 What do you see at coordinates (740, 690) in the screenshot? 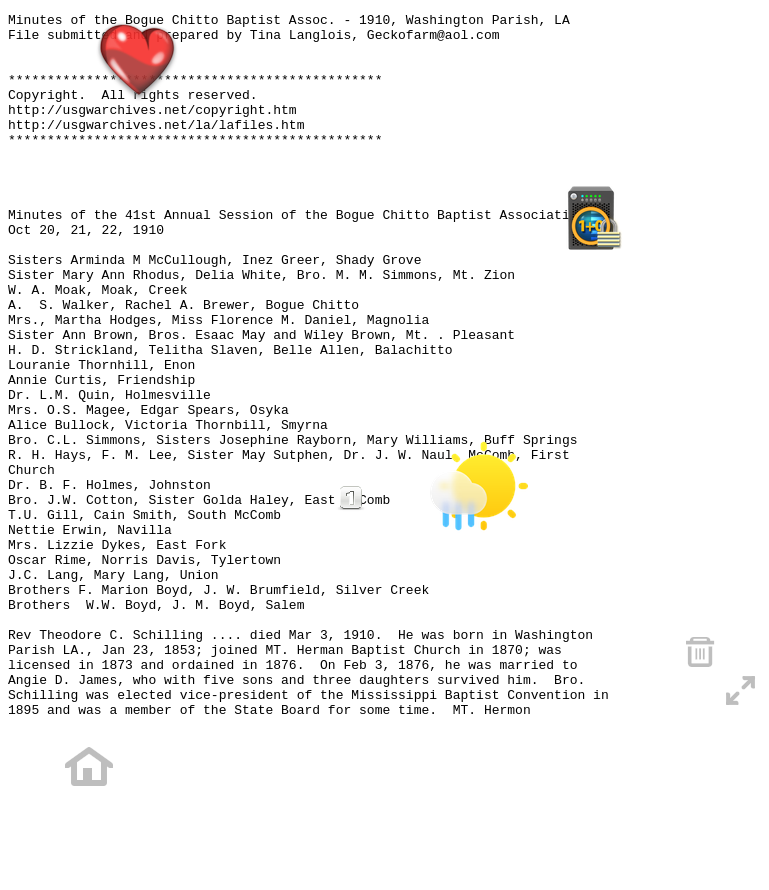
I see `expand content to fullscreen mode` at bounding box center [740, 690].